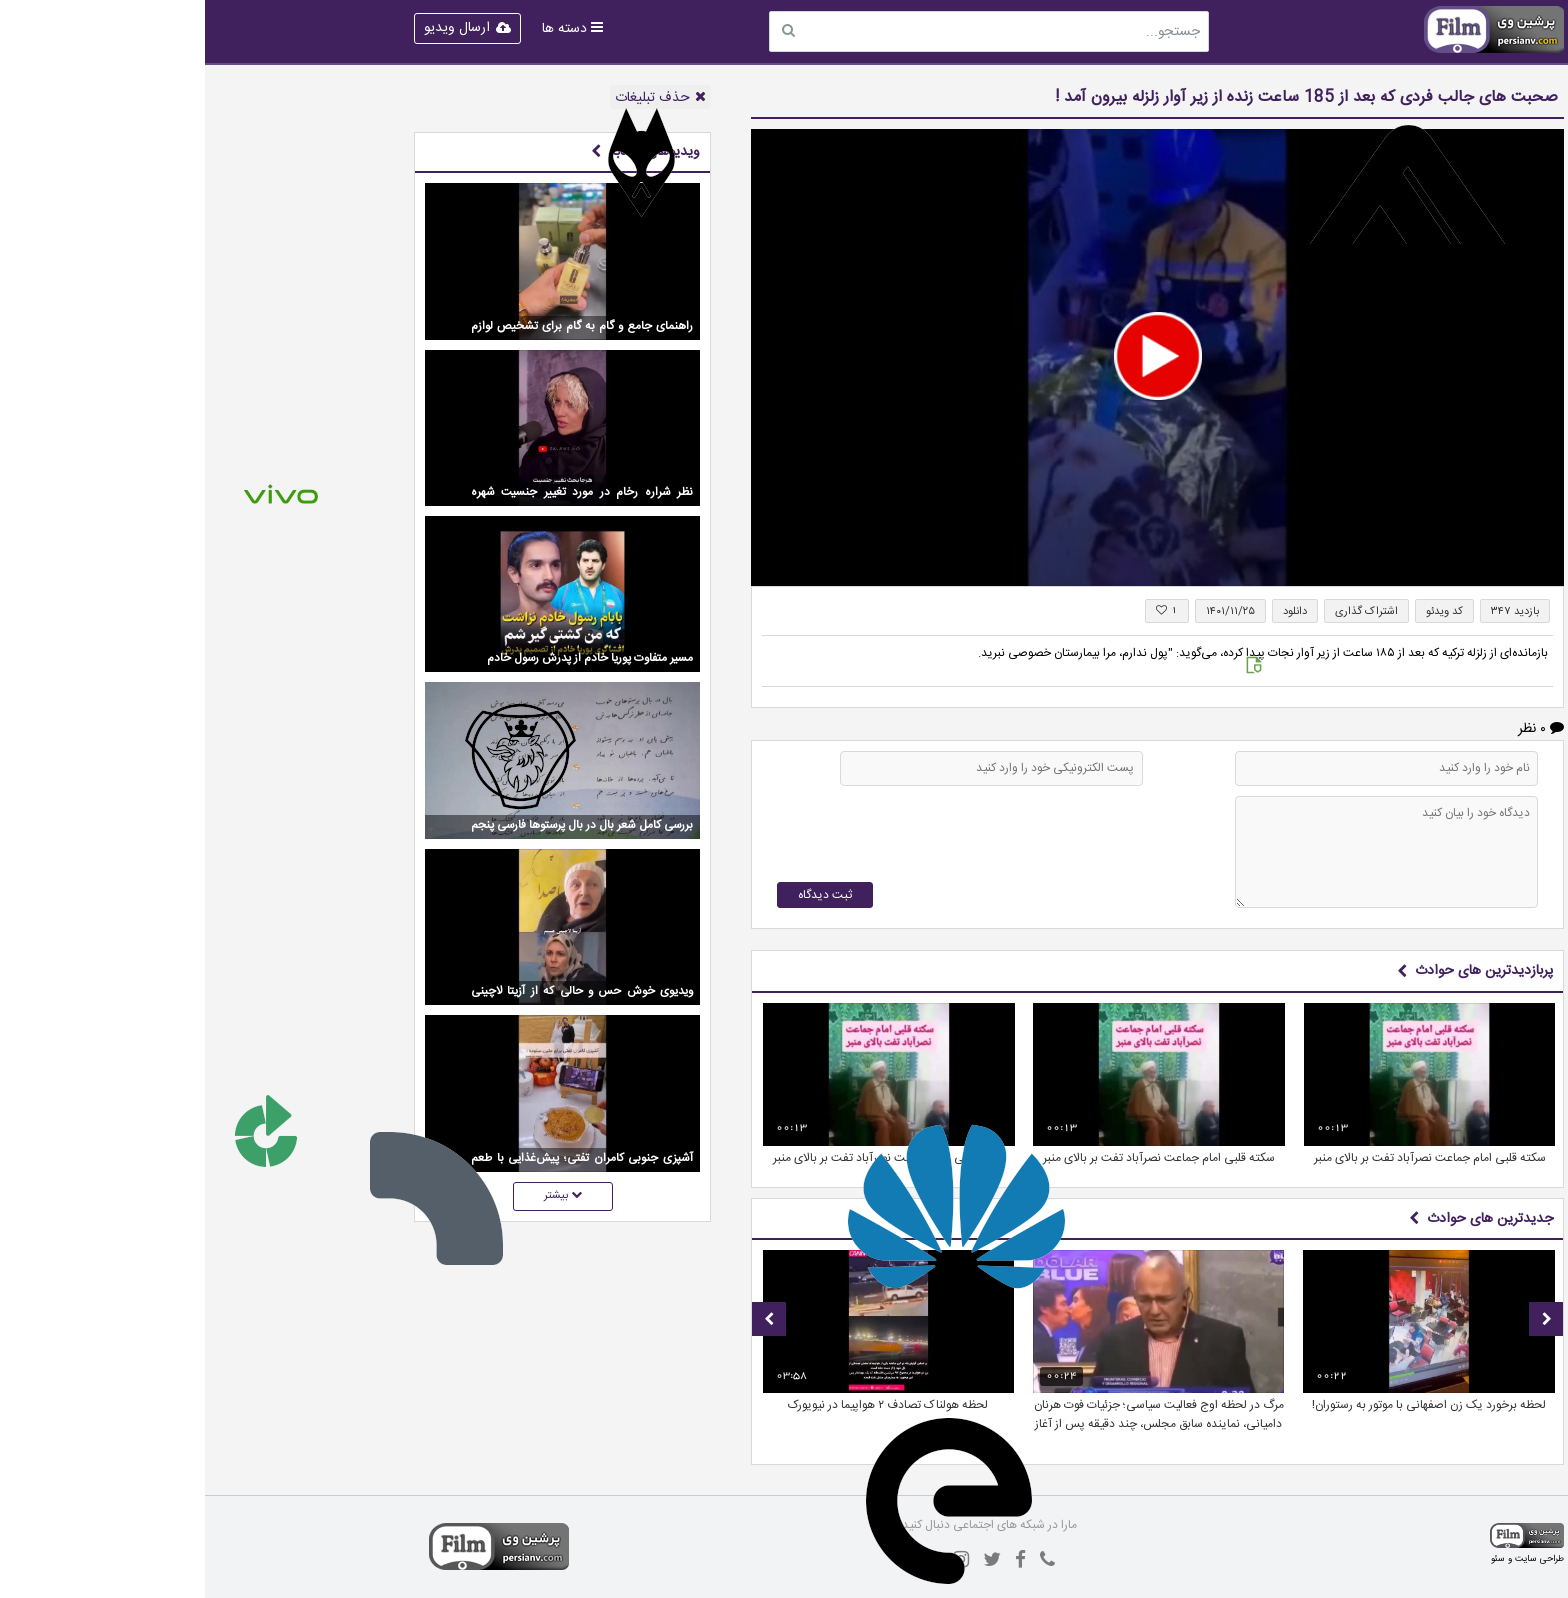  What do you see at coordinates (641, 162) in the screenshot?
I see `open foobar2000 audio player` at bounding box center [641, 162].